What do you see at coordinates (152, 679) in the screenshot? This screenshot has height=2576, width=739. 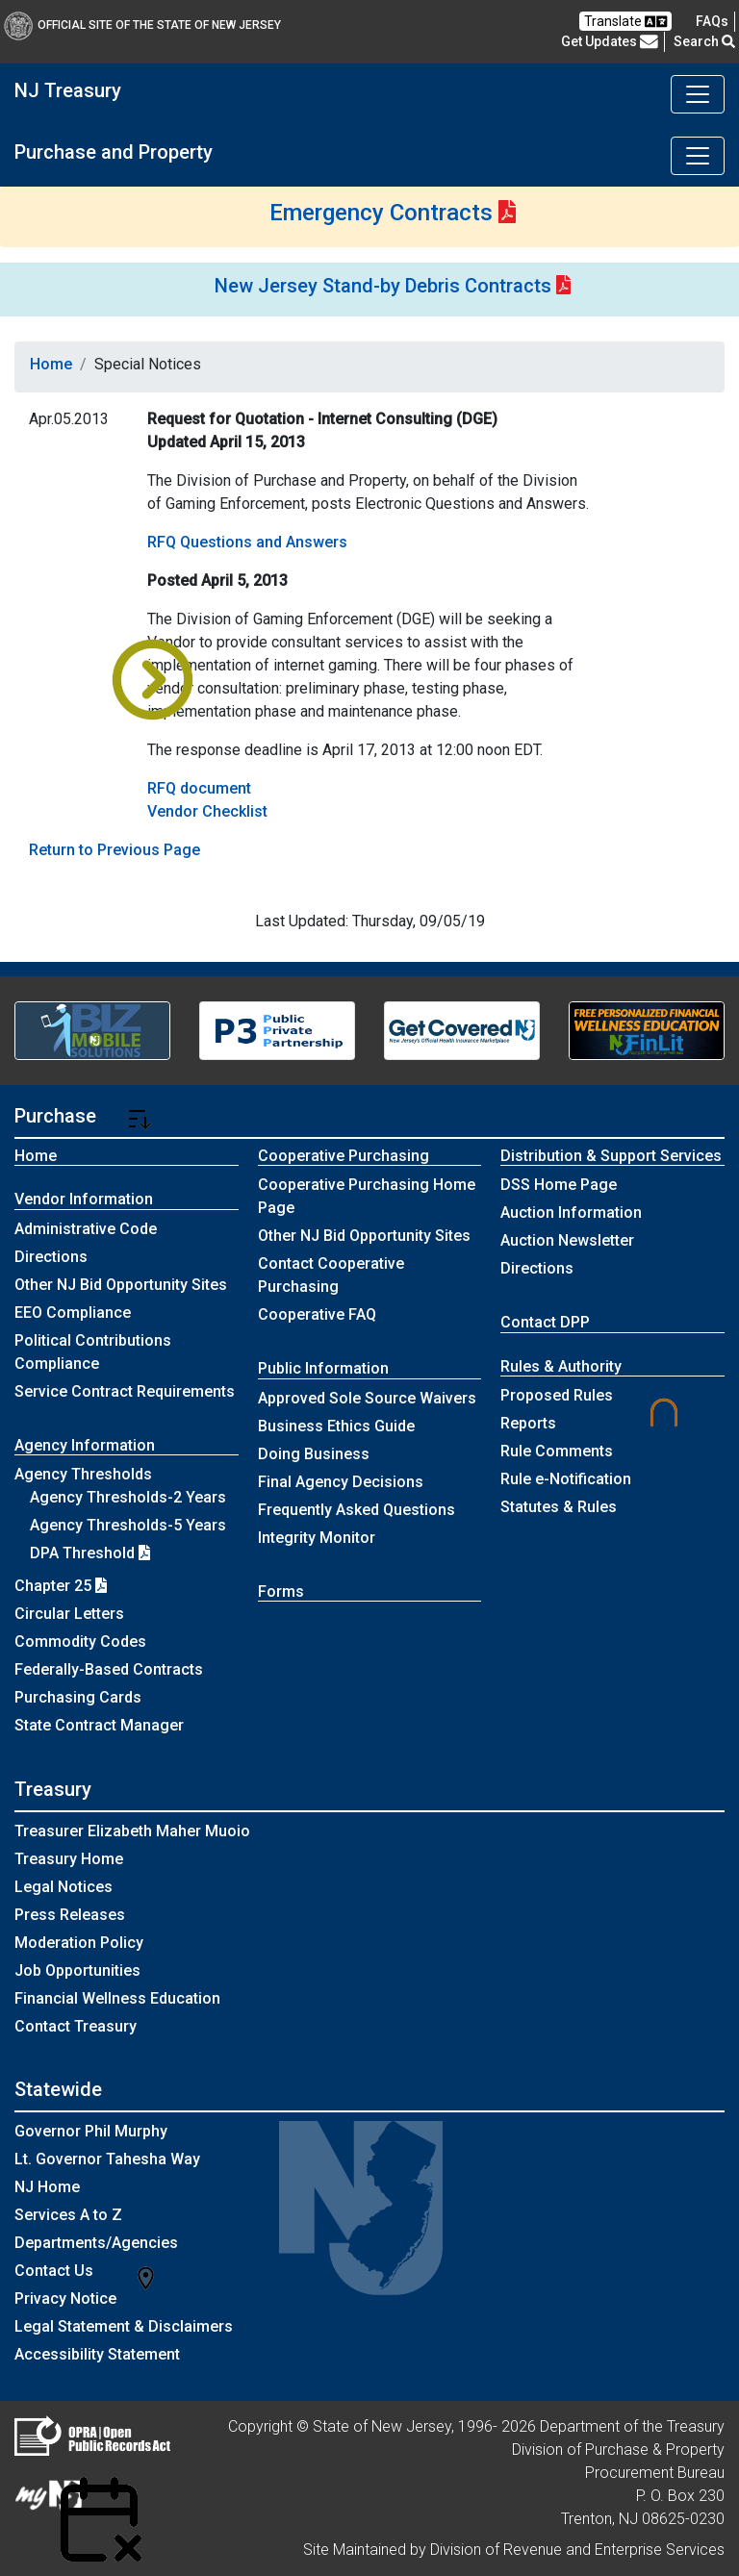 I see `go to next item or step` at bounding box center [152, 679].